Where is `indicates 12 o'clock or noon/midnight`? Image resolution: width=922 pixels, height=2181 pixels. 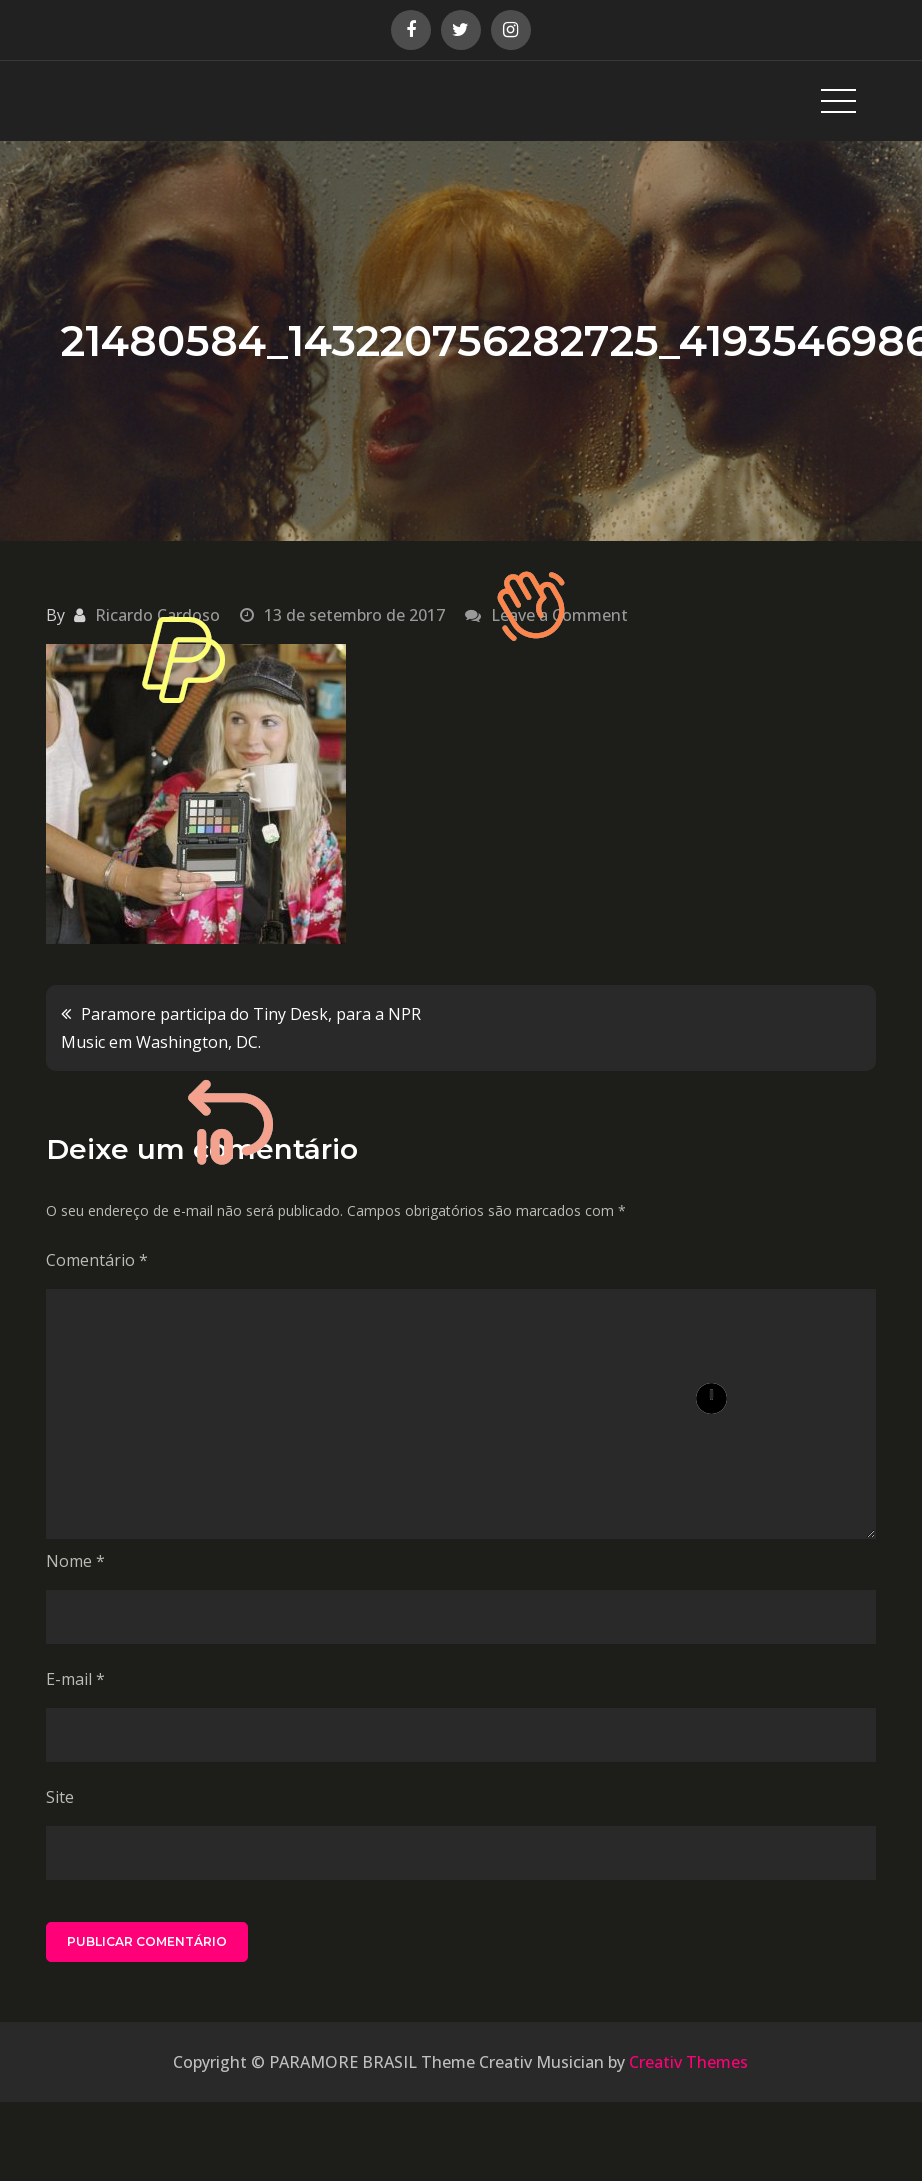
indicates 12 o'clock or noon/midnight is located at coordinates (711, 1398).